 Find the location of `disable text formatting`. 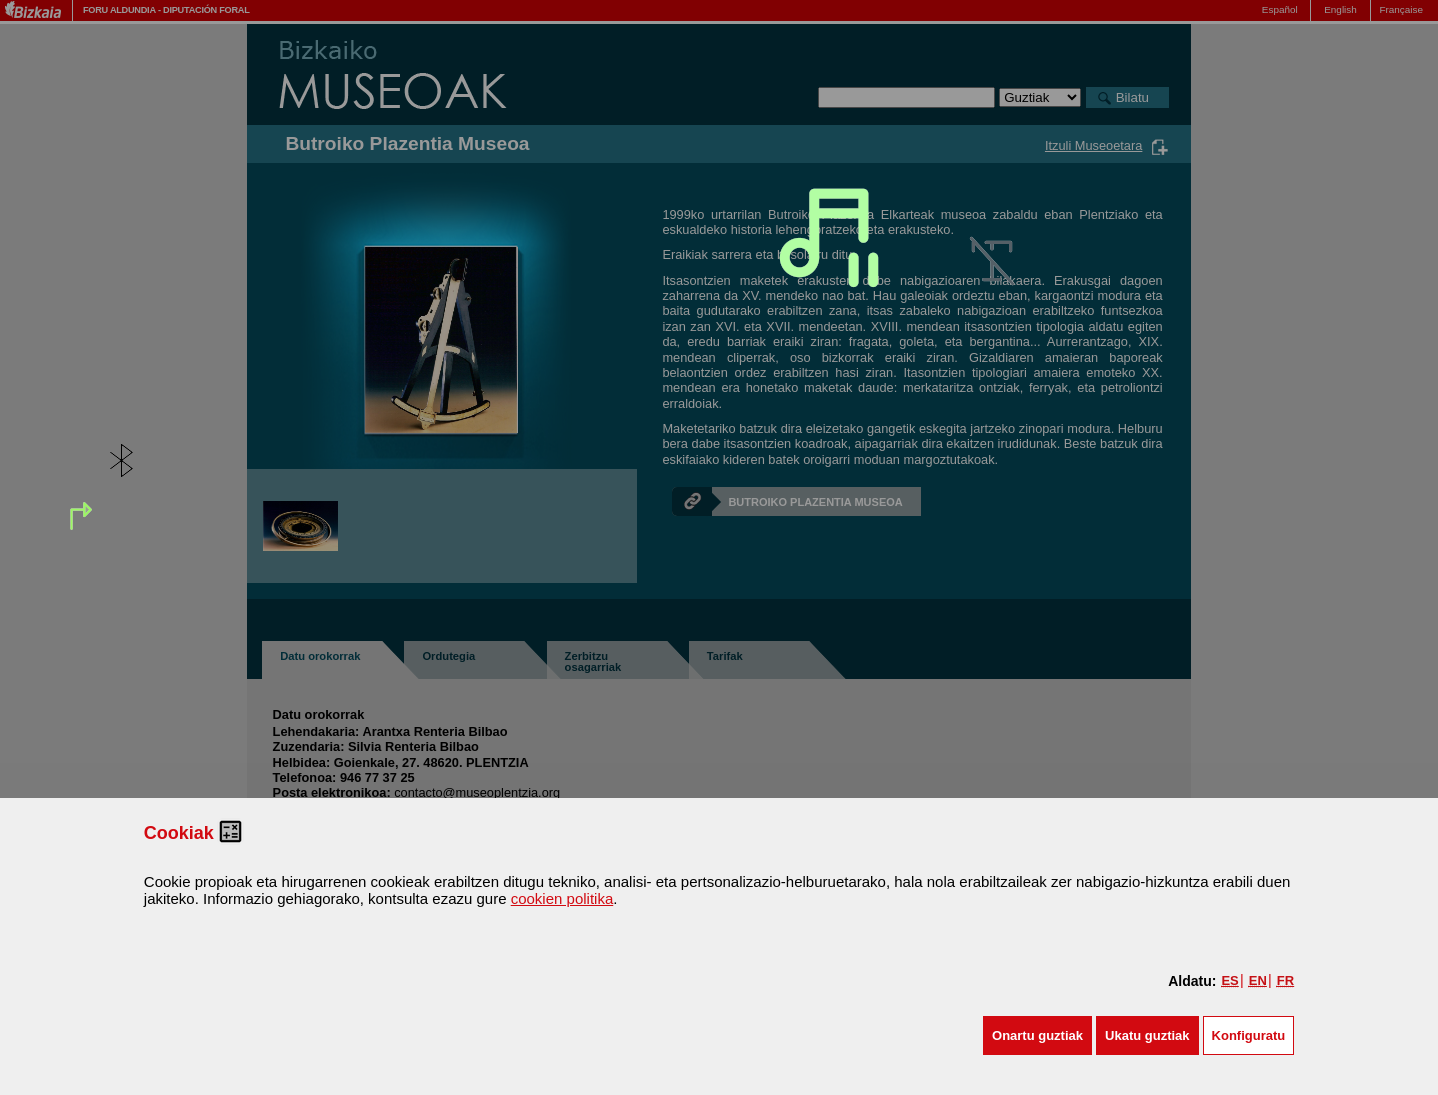

disable text formatting is located at coordinates (992, 261).